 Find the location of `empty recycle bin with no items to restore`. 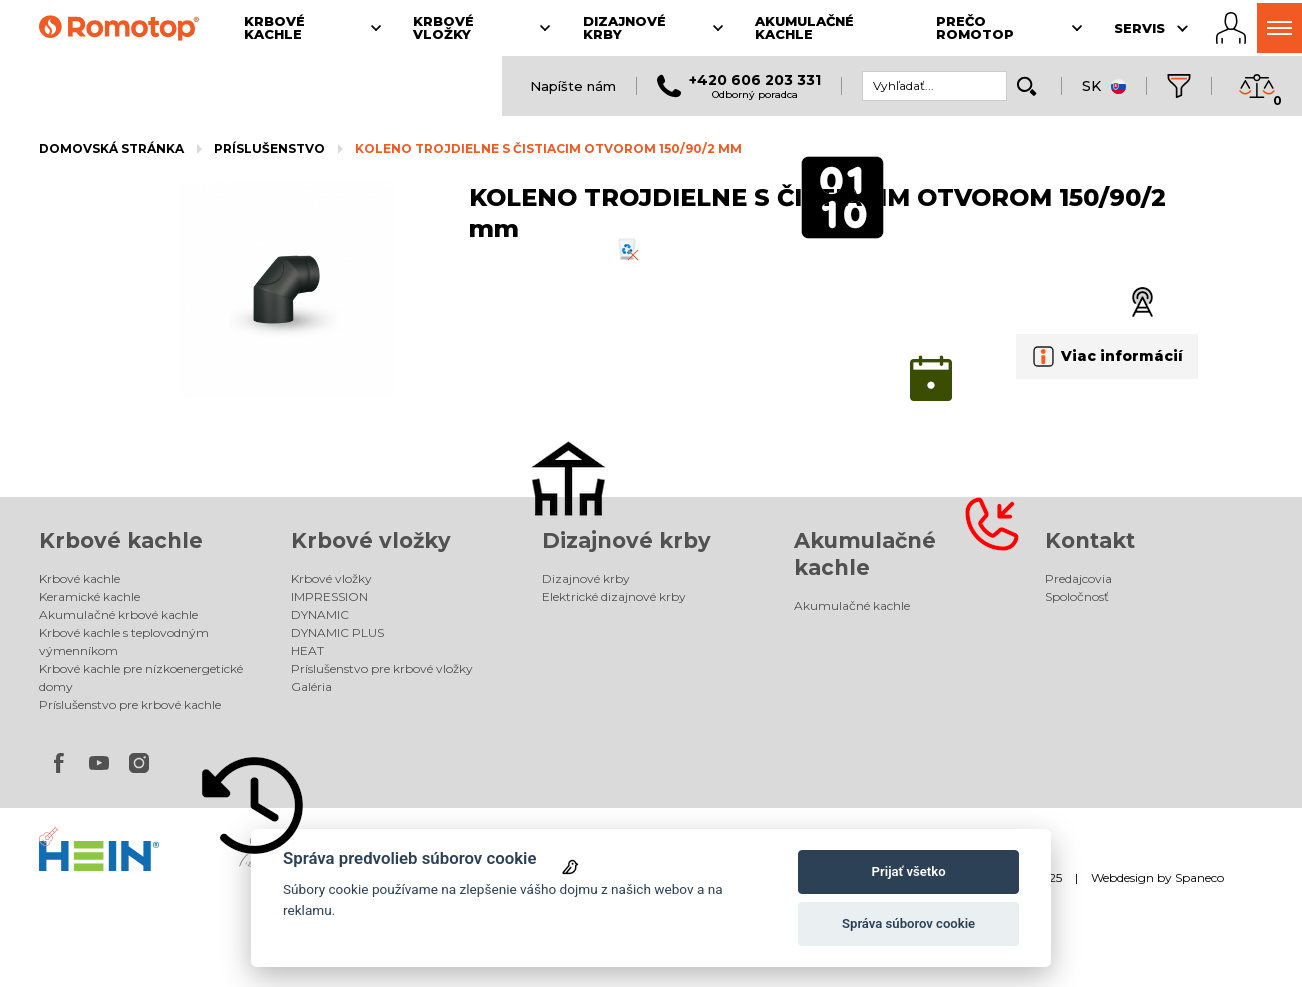

empty recycle bin with no items to restore is located at coordinates (627, 249).